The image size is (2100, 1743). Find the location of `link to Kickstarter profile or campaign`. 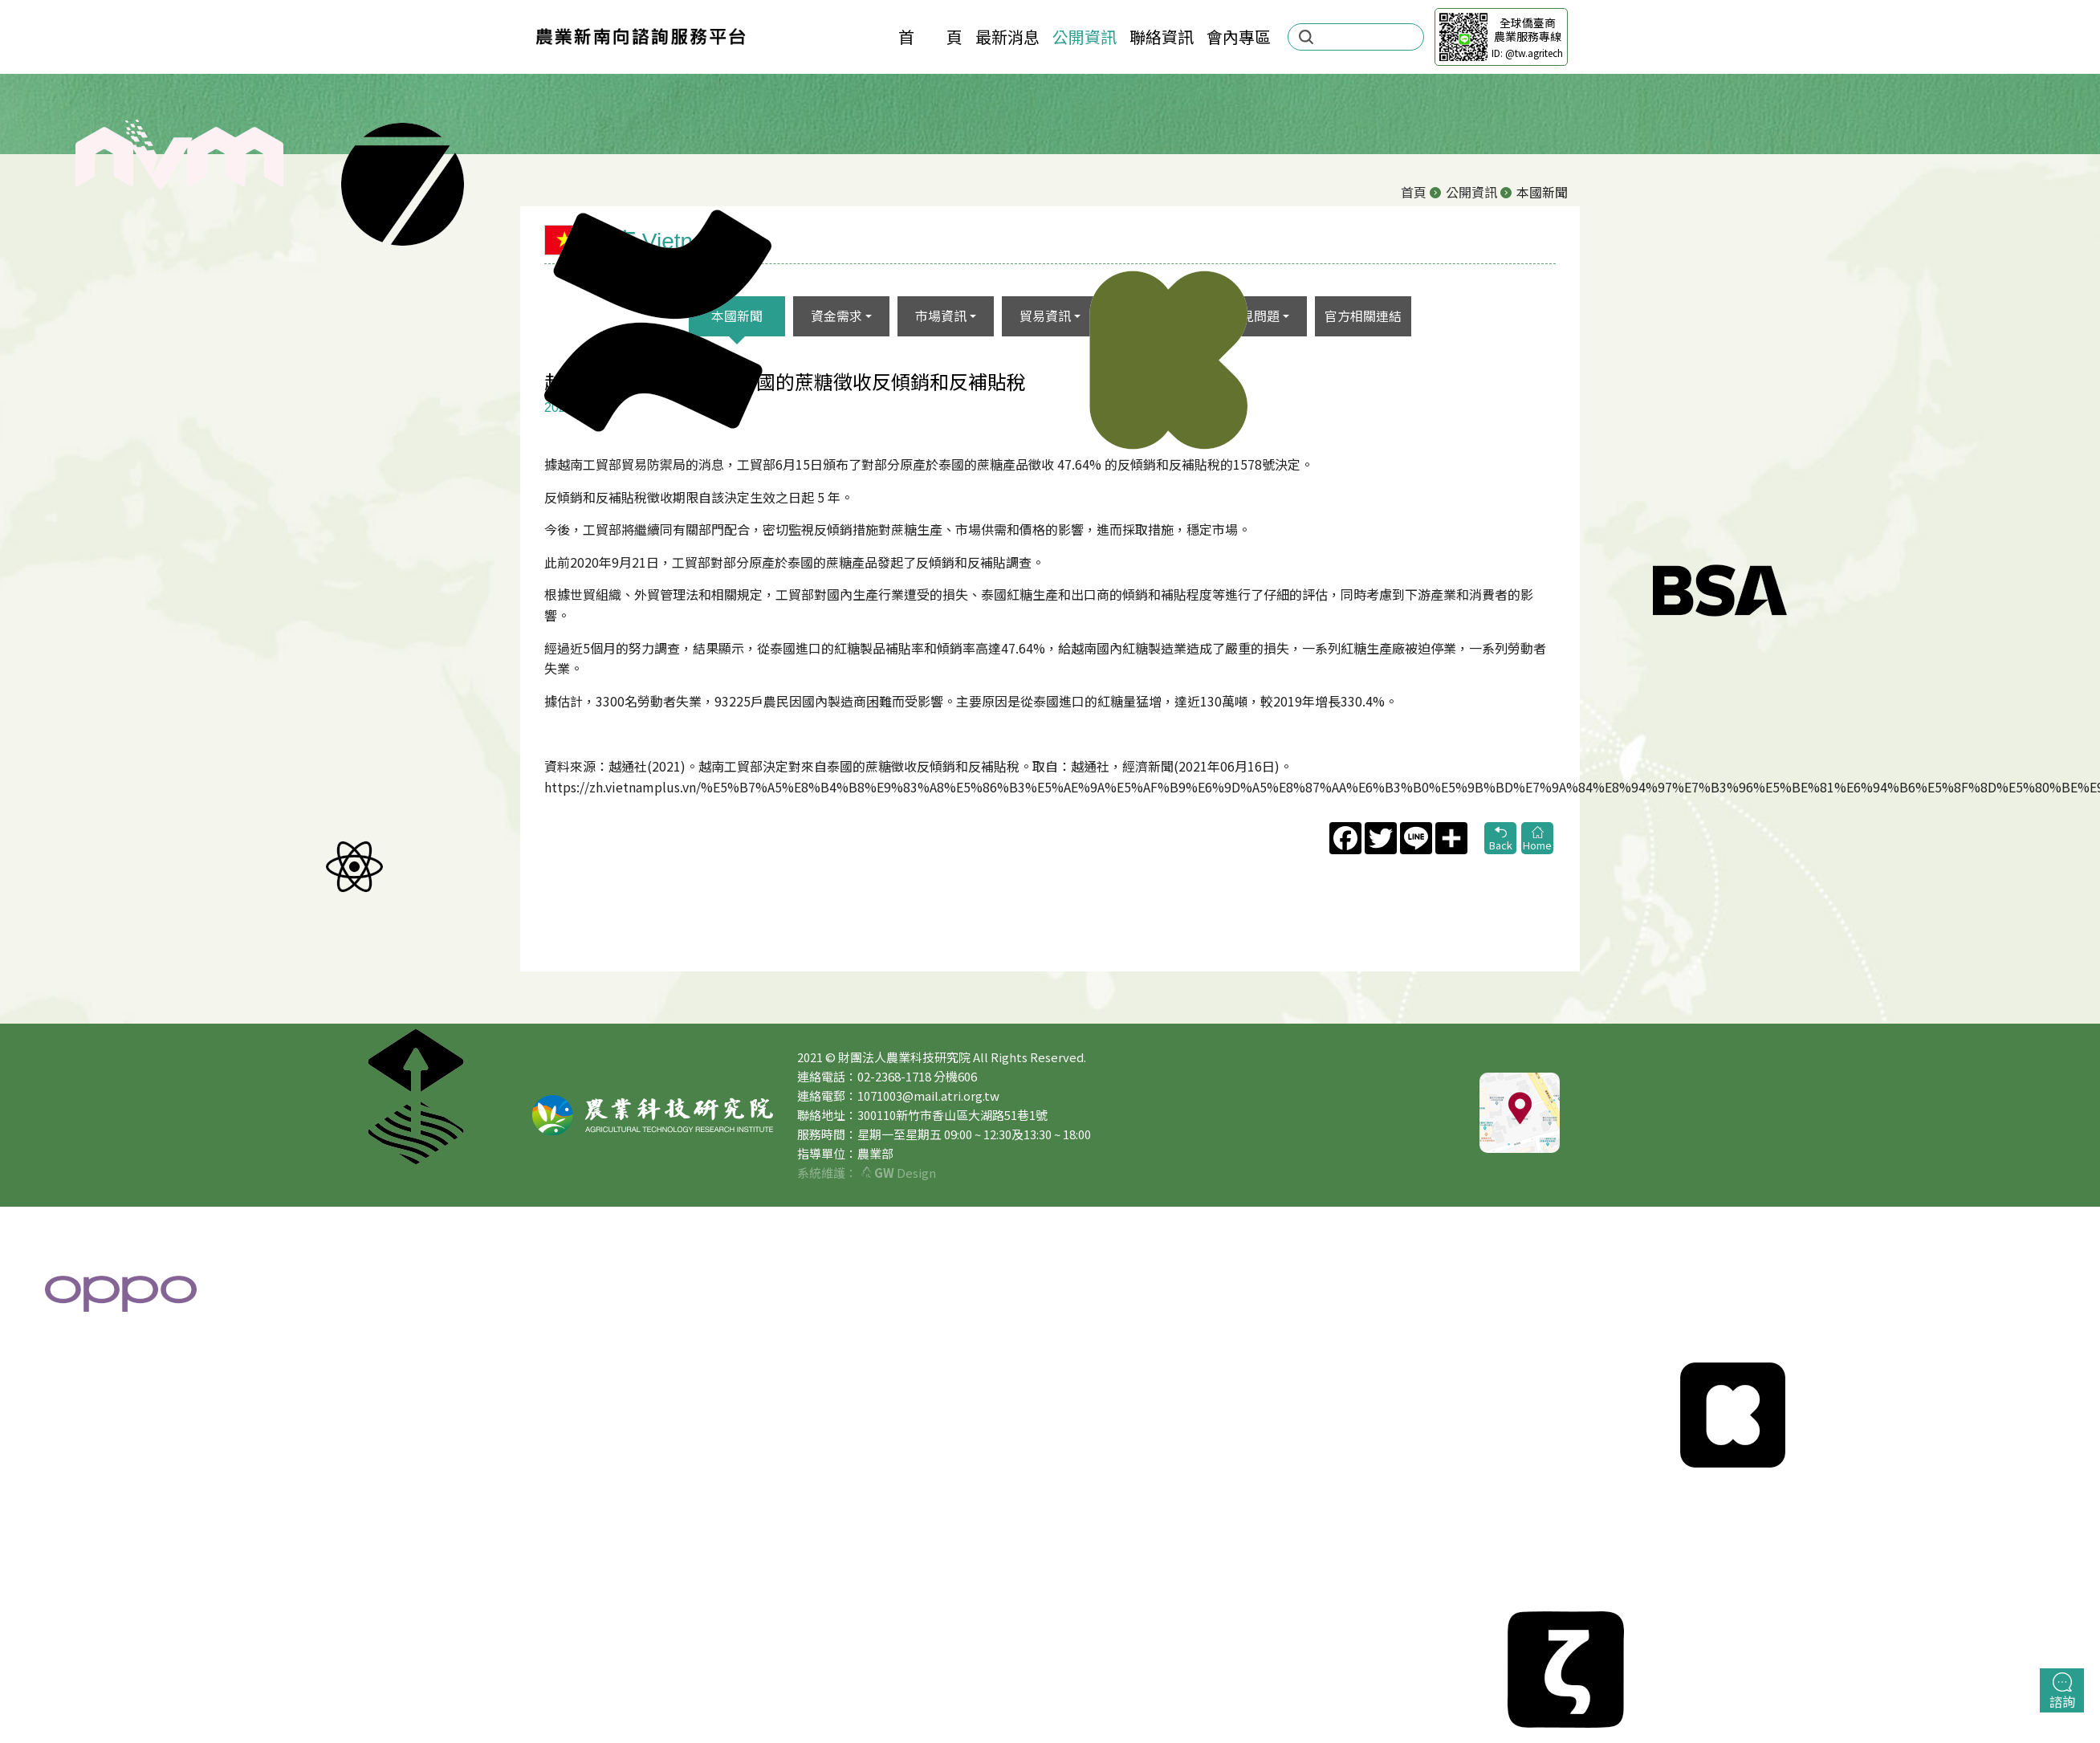

link to Kickstarter profile or campaign is located at coordinates (1166, 360).